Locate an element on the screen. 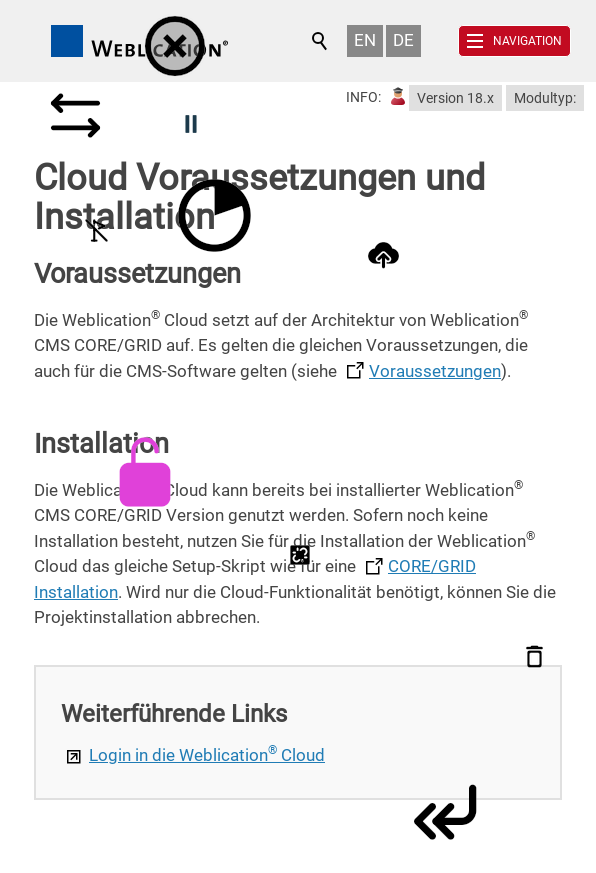 This screenshot has width=596, height=873. disable or remove a flag marker is located at coordinates (96, 230).